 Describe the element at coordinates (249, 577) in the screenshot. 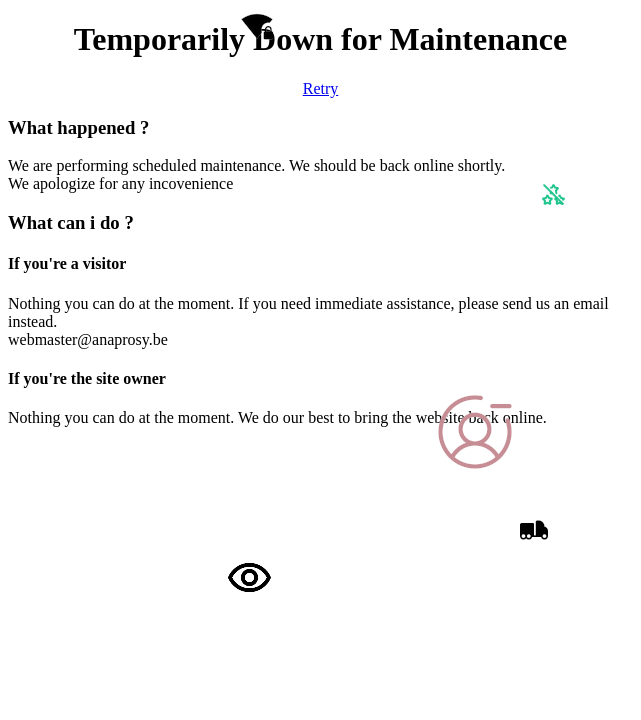

I see `toggle password visibility` at that location.